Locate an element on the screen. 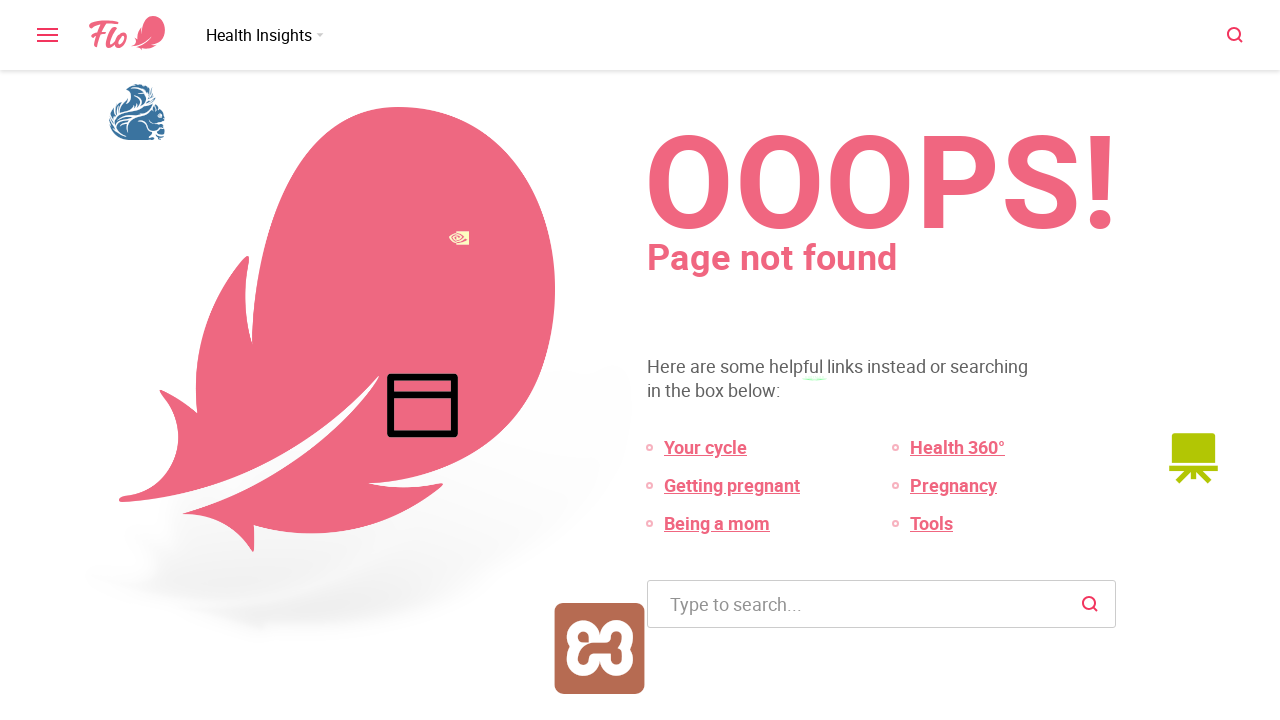 The width and height of the screenshot is (1280, 720). launch xampp local server application is located at coordinates (599, 648).